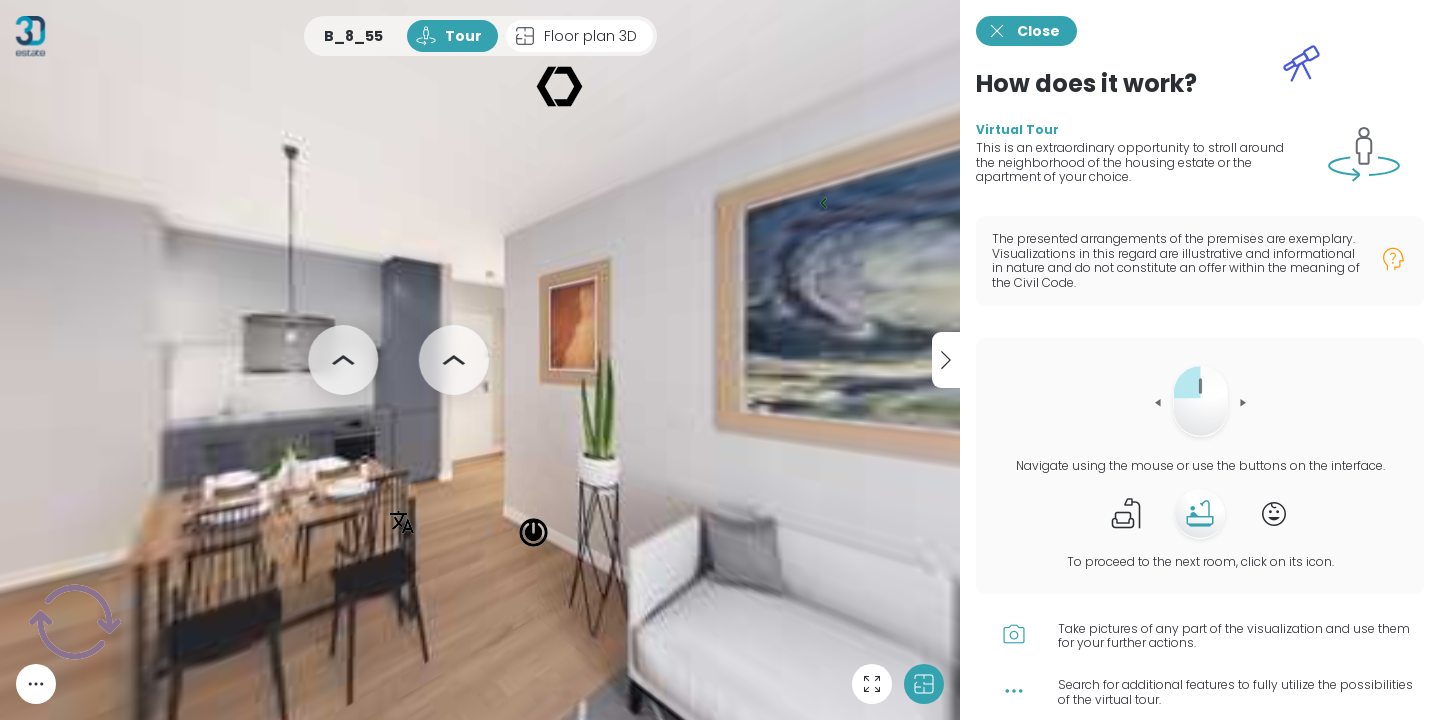 The image size is (1440, 720). Describe the element at coordinates (75, 622) in the screenshot. I see `sync data across devices` at that location.